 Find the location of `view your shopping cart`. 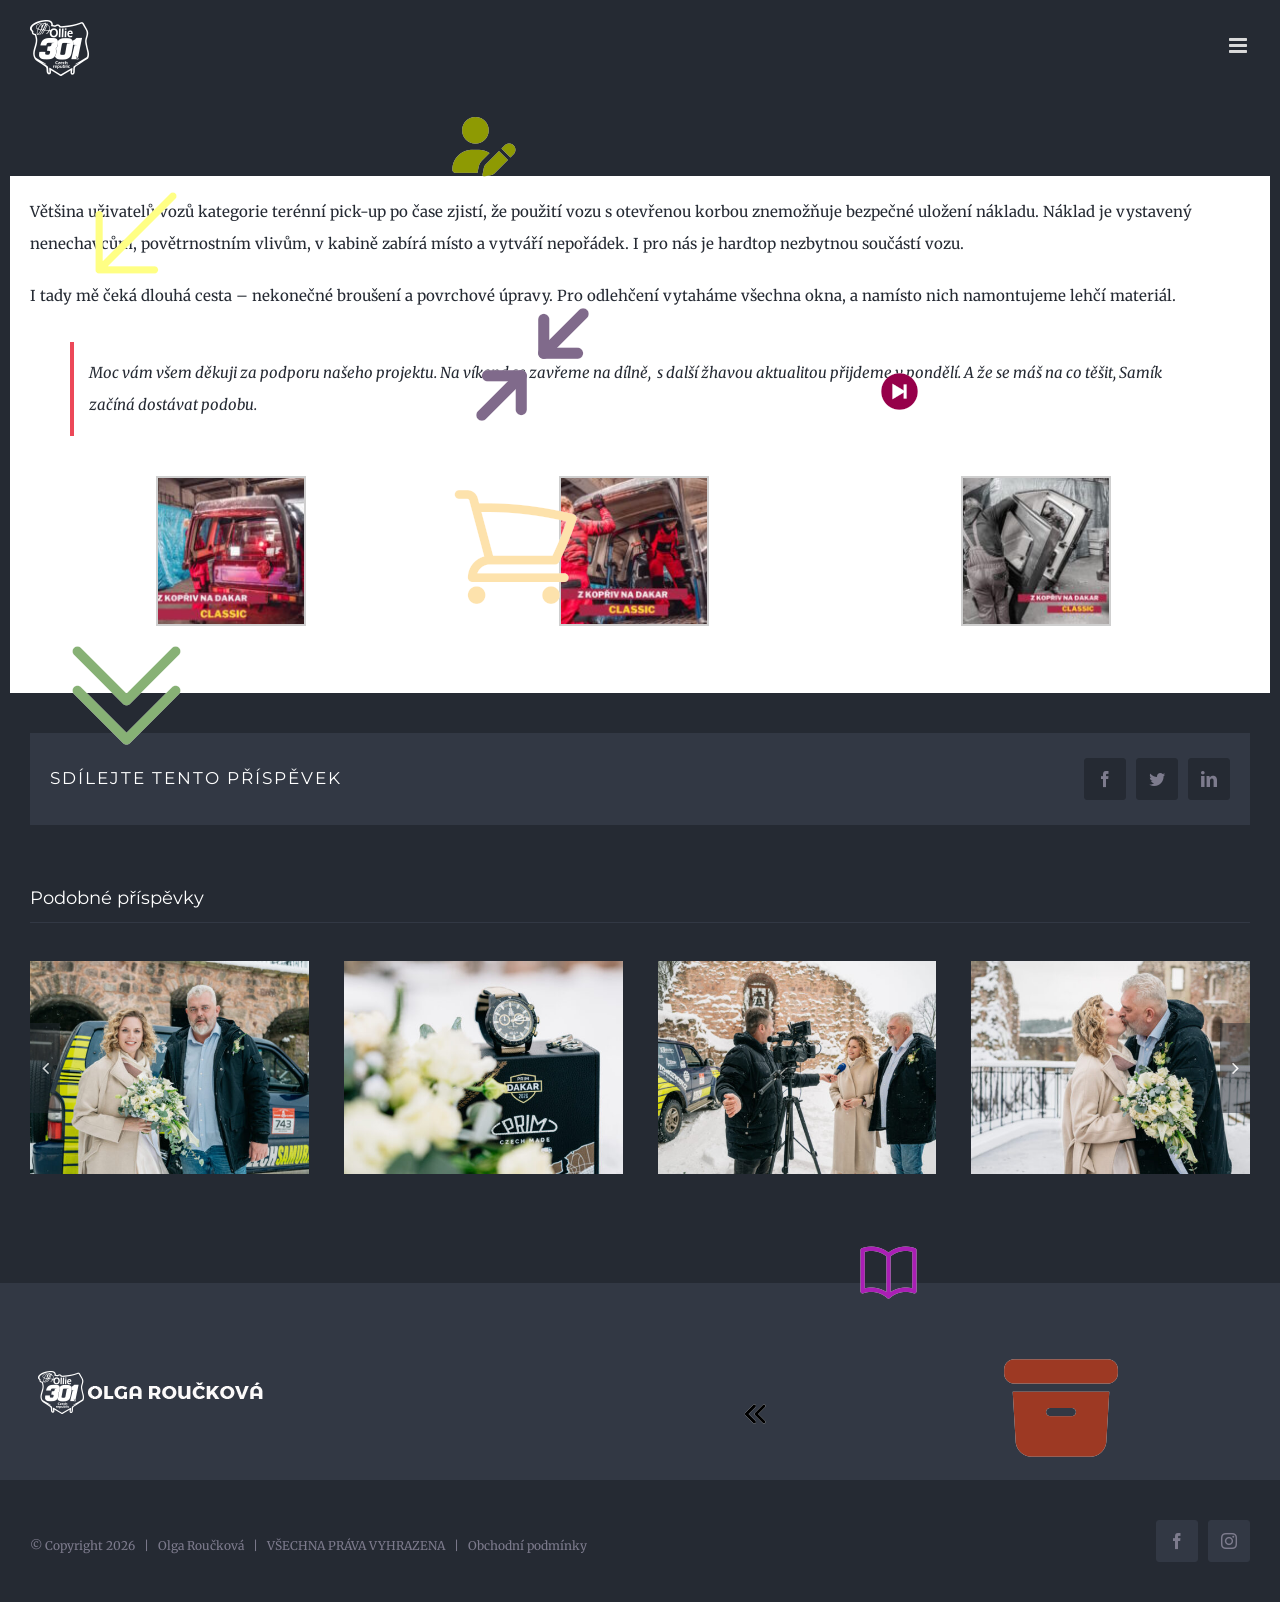

view your shopping cart is located at coordinates (516, 547).